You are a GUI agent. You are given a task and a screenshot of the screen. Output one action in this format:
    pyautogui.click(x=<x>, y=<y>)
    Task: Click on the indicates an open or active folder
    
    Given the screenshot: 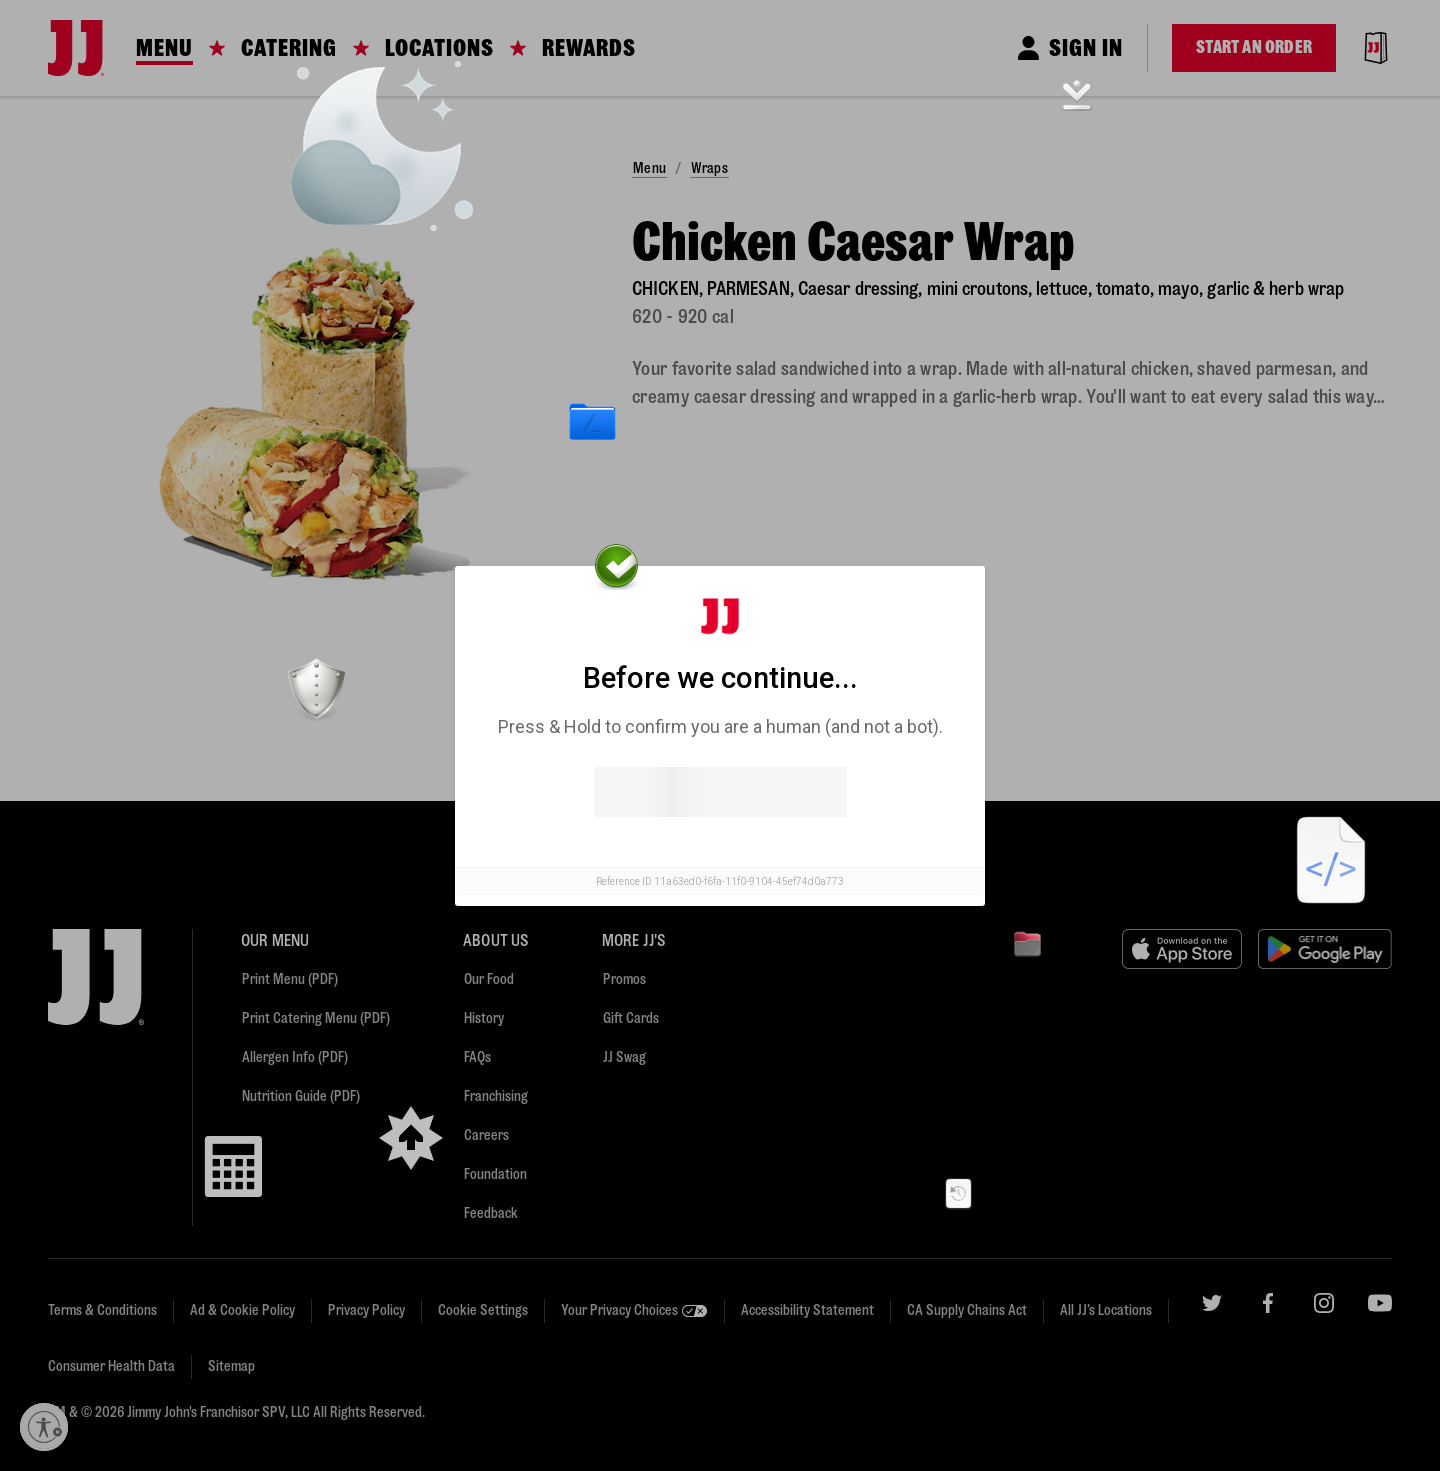 What is the action you would take?
    pyautogui.click(x=1027, y=943)
    